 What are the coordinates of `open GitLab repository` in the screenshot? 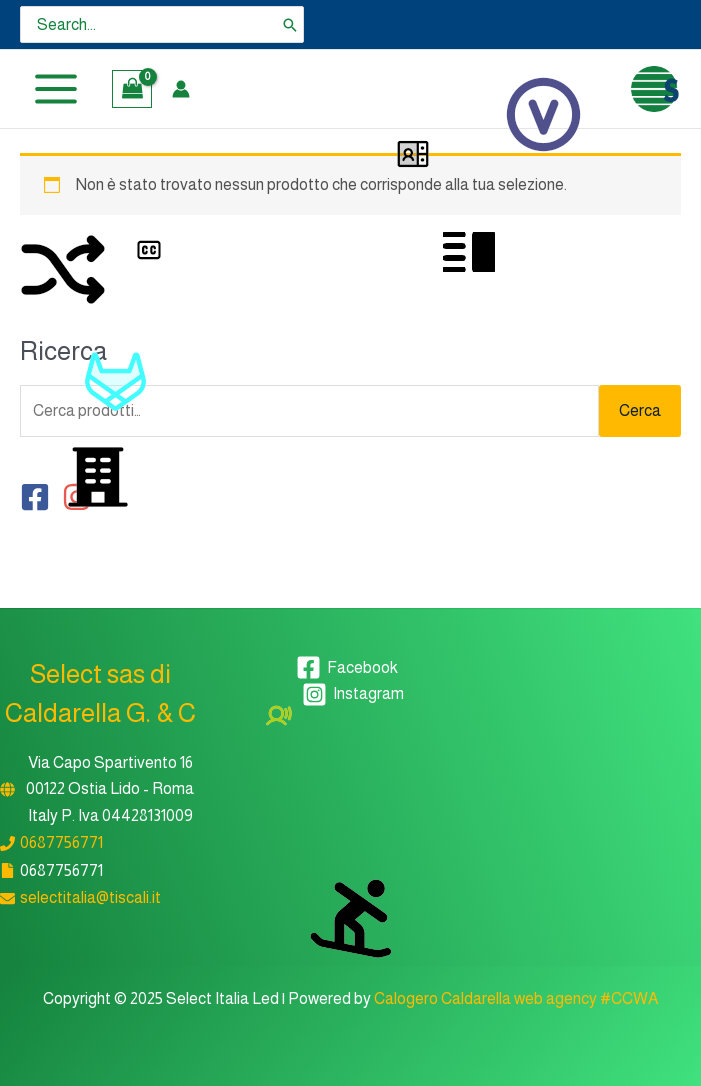 It's located at (115, 380).